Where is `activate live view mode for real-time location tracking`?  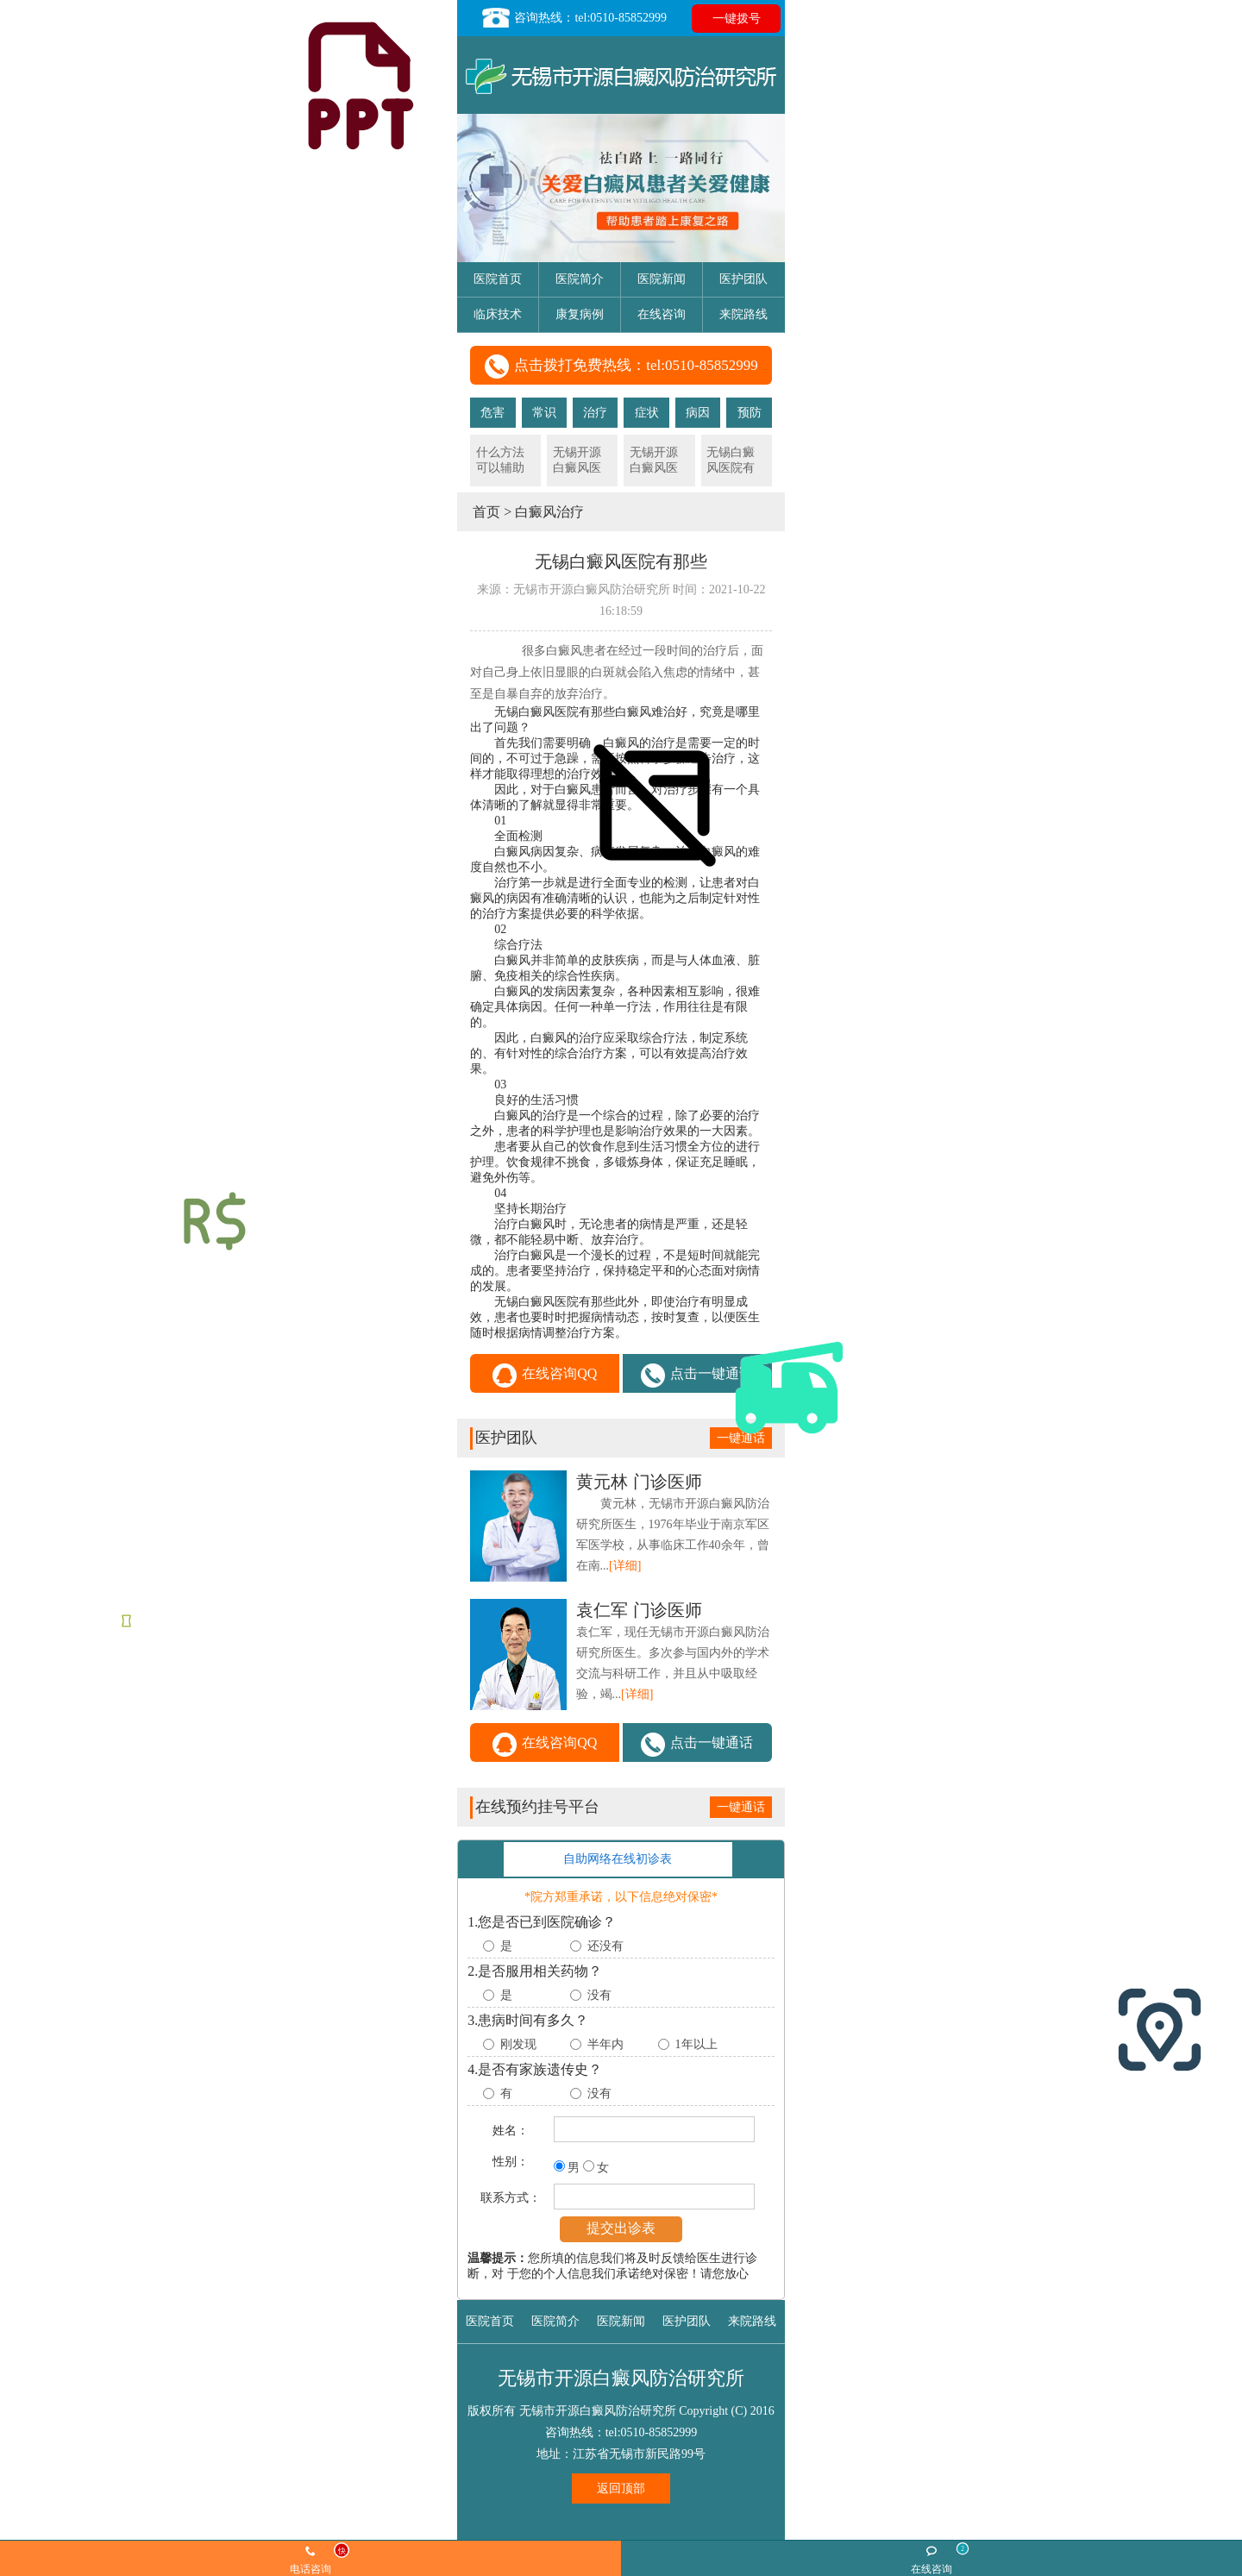
activate live view mode for real-time location tracking is located at coordinates (1159, 2029).